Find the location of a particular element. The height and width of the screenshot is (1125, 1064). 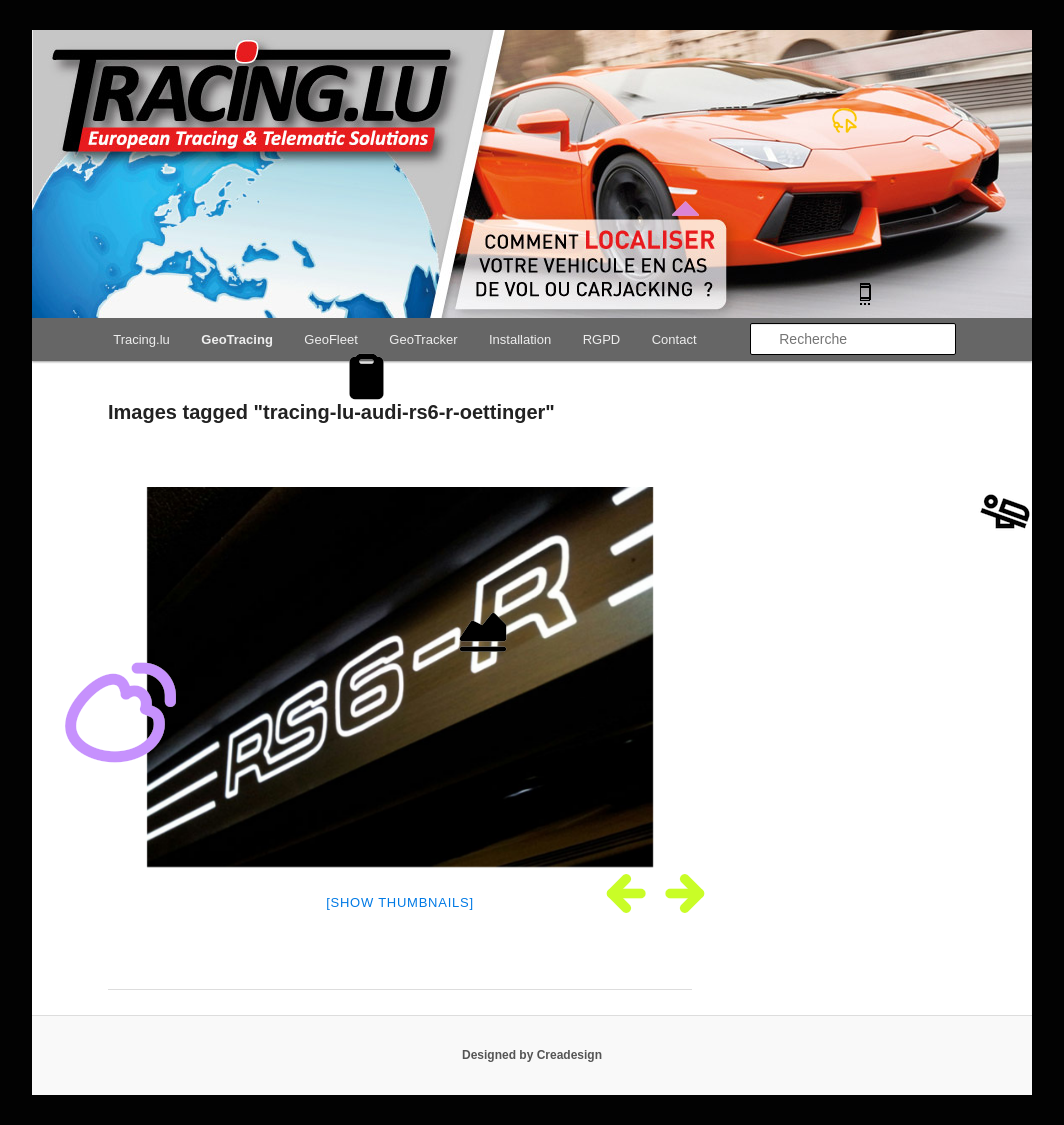

expand a collapsed section is located at coordinates (685, 208).